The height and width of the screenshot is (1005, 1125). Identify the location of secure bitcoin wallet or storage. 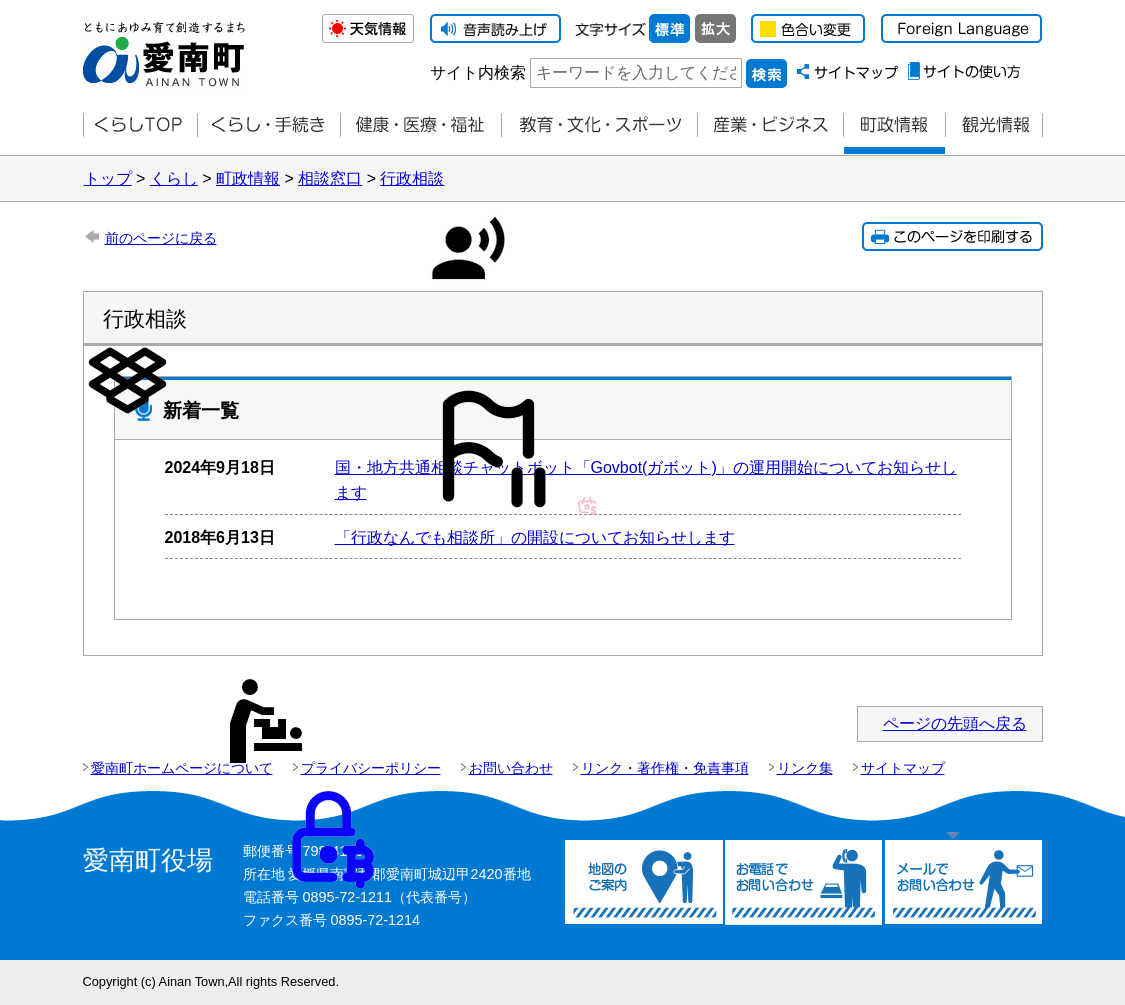
(328, 836).